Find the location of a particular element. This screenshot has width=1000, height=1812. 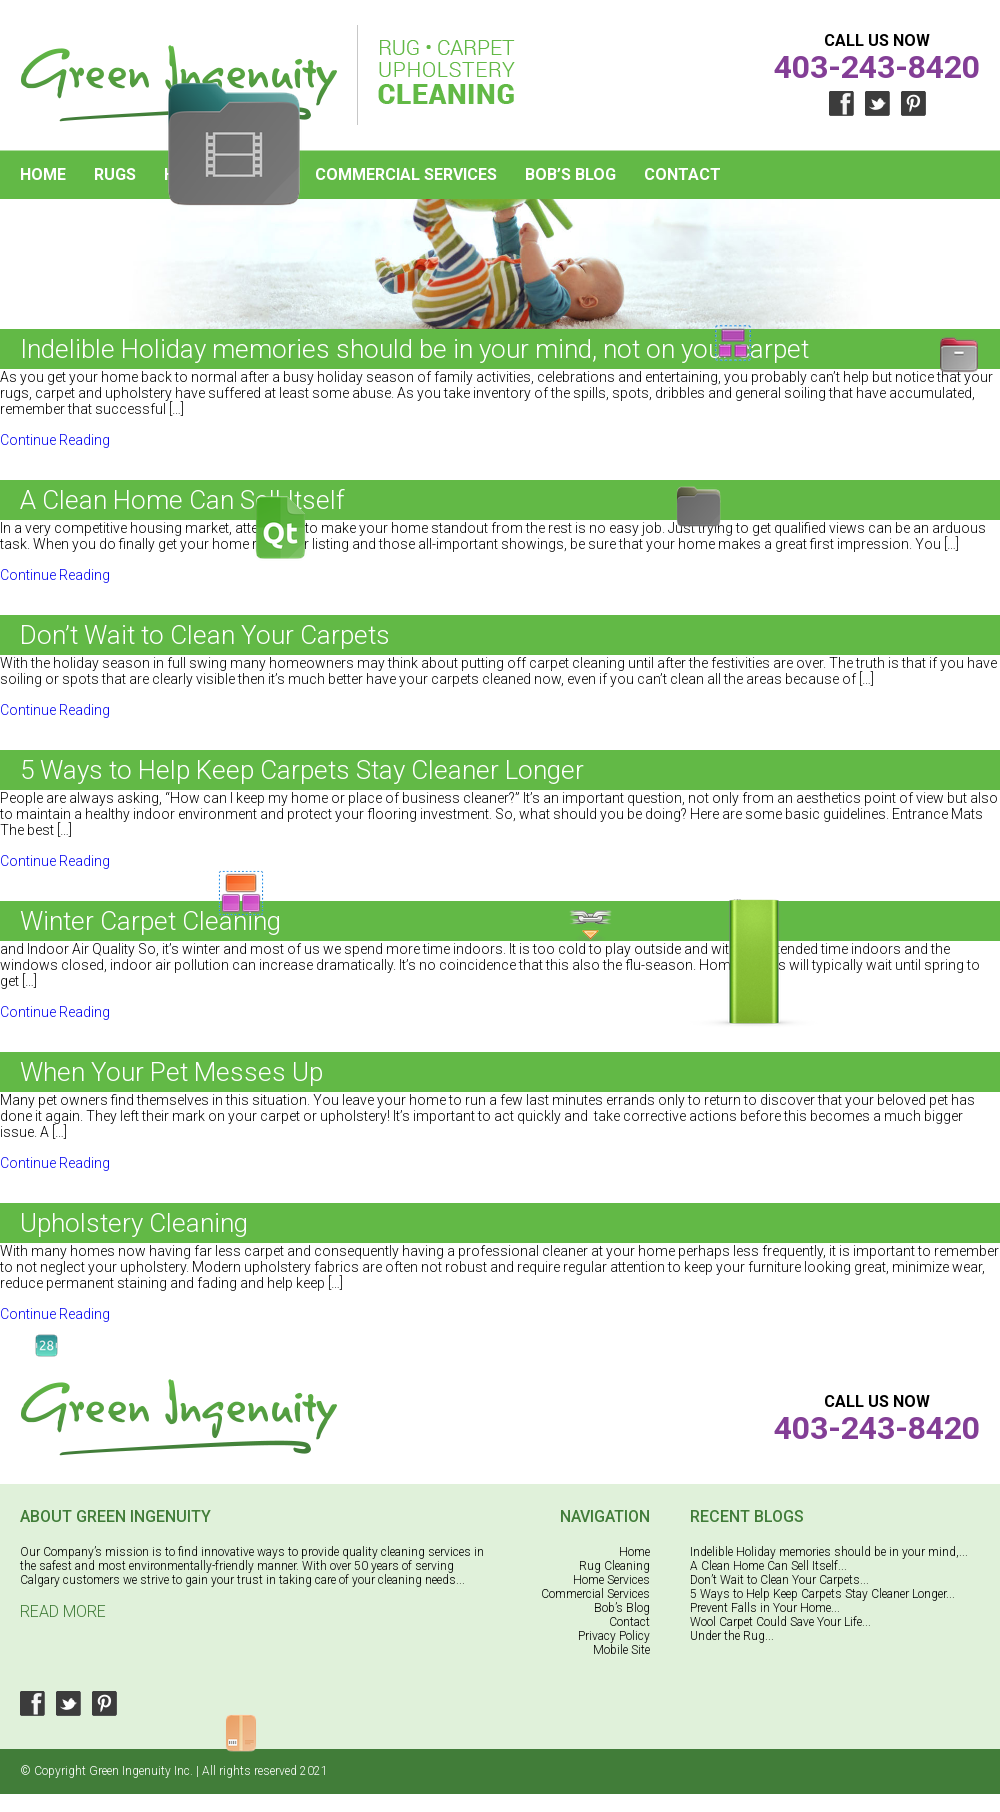

open folder to view files is located at coordinates (698, 506).